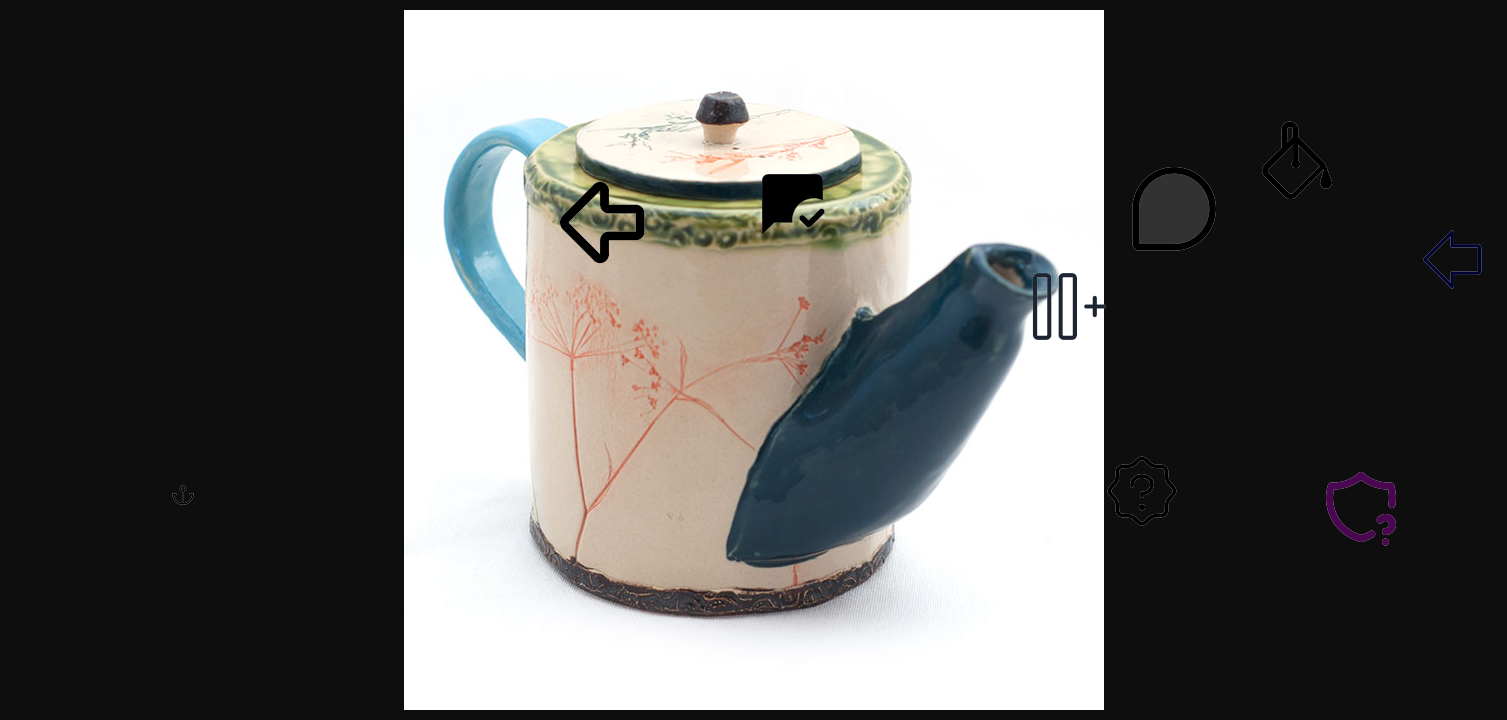  I want to click on access security help or FAQ, so click(1361, 507).